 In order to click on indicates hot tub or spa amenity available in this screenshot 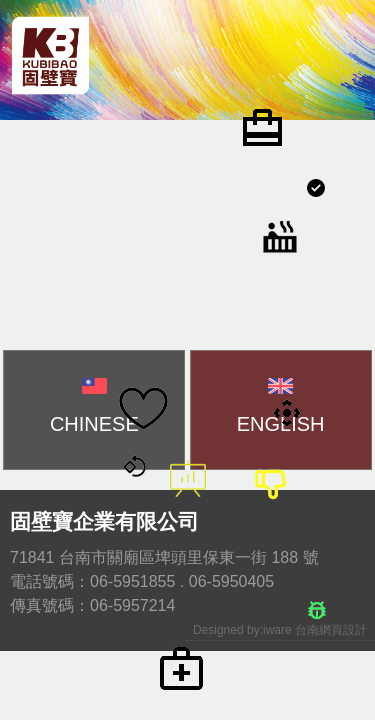, I will do `click(280, 236)`.